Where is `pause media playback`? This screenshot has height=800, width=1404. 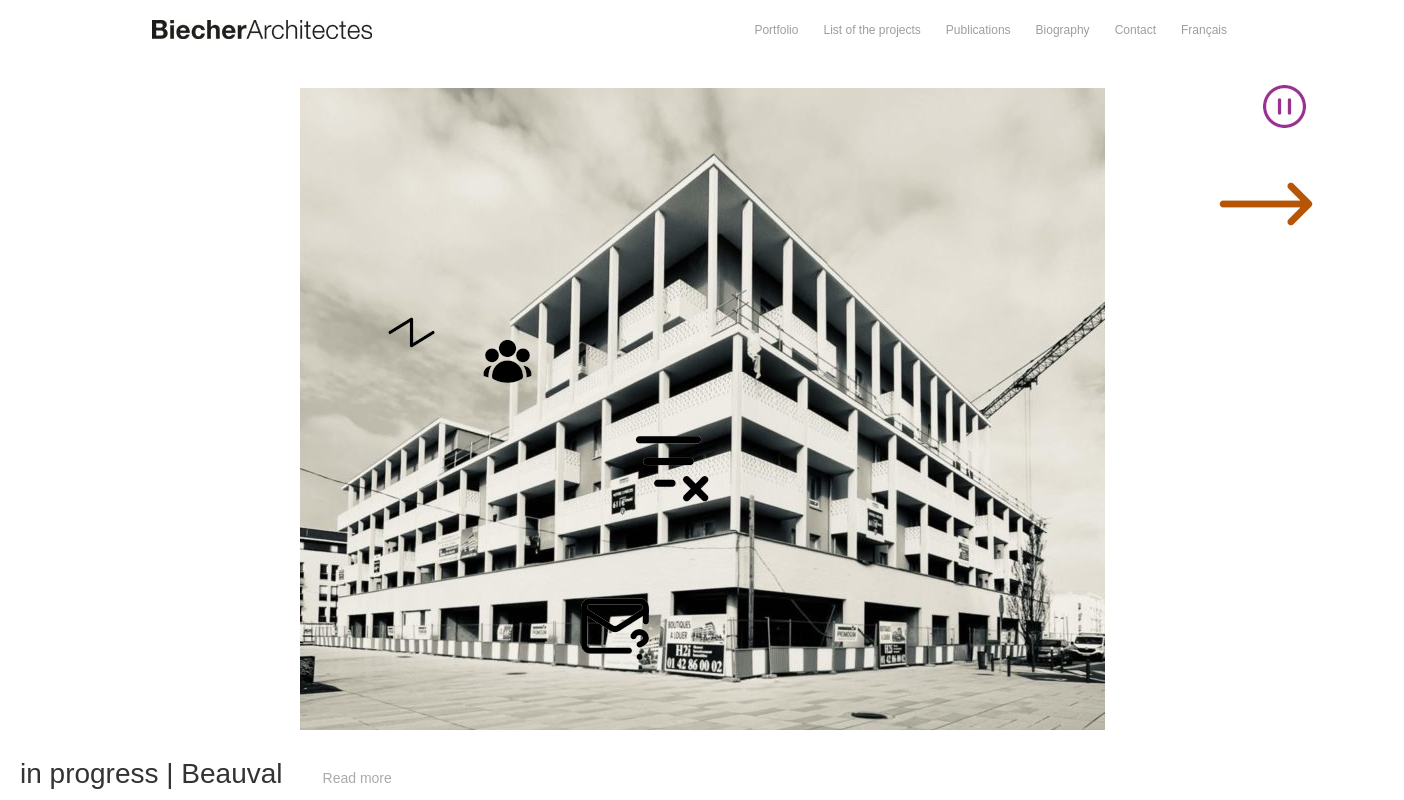
pause media playback is located at coordinates (1284, 106).